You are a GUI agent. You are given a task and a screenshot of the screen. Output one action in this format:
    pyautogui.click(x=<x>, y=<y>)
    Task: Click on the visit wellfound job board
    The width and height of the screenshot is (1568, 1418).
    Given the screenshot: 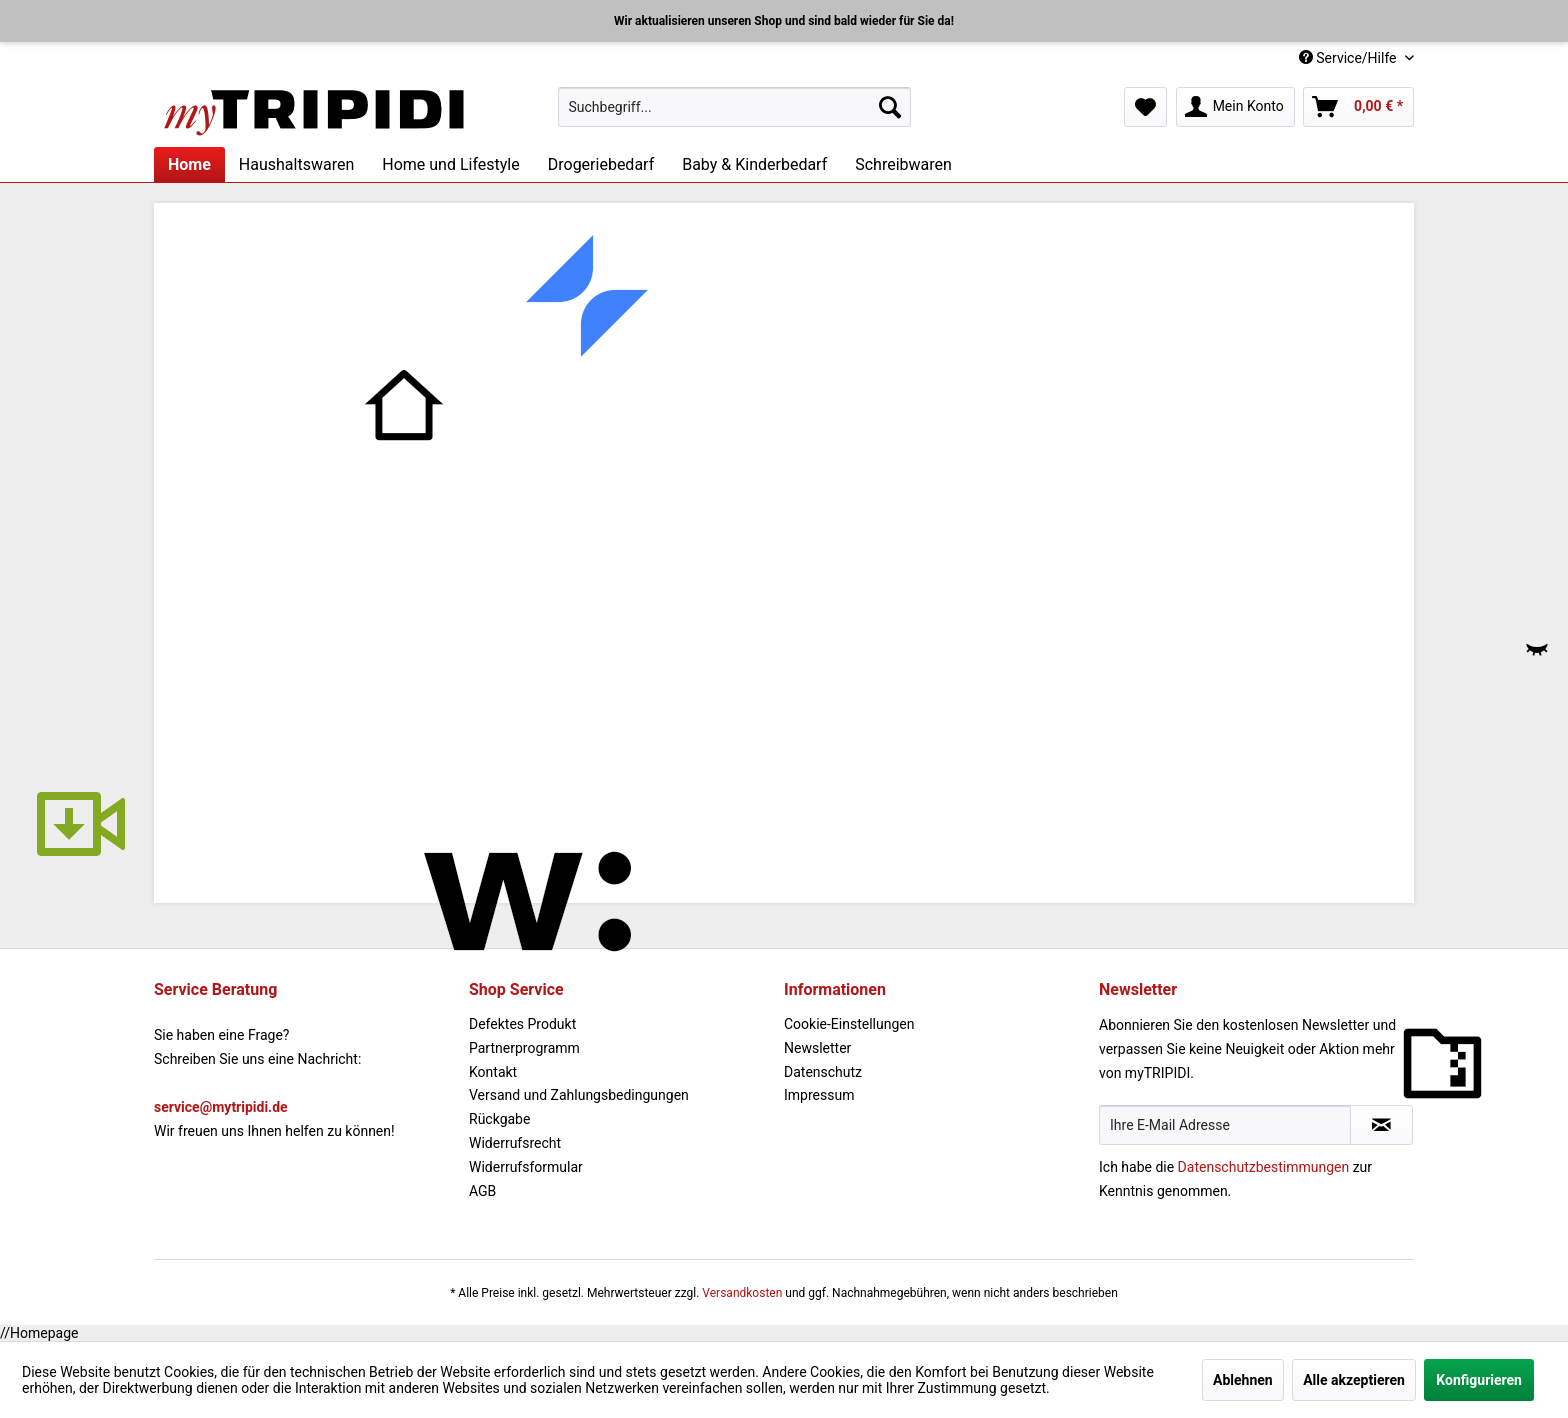 What is the action you would take?
    pyautogui.click(x=527, y=901)
    